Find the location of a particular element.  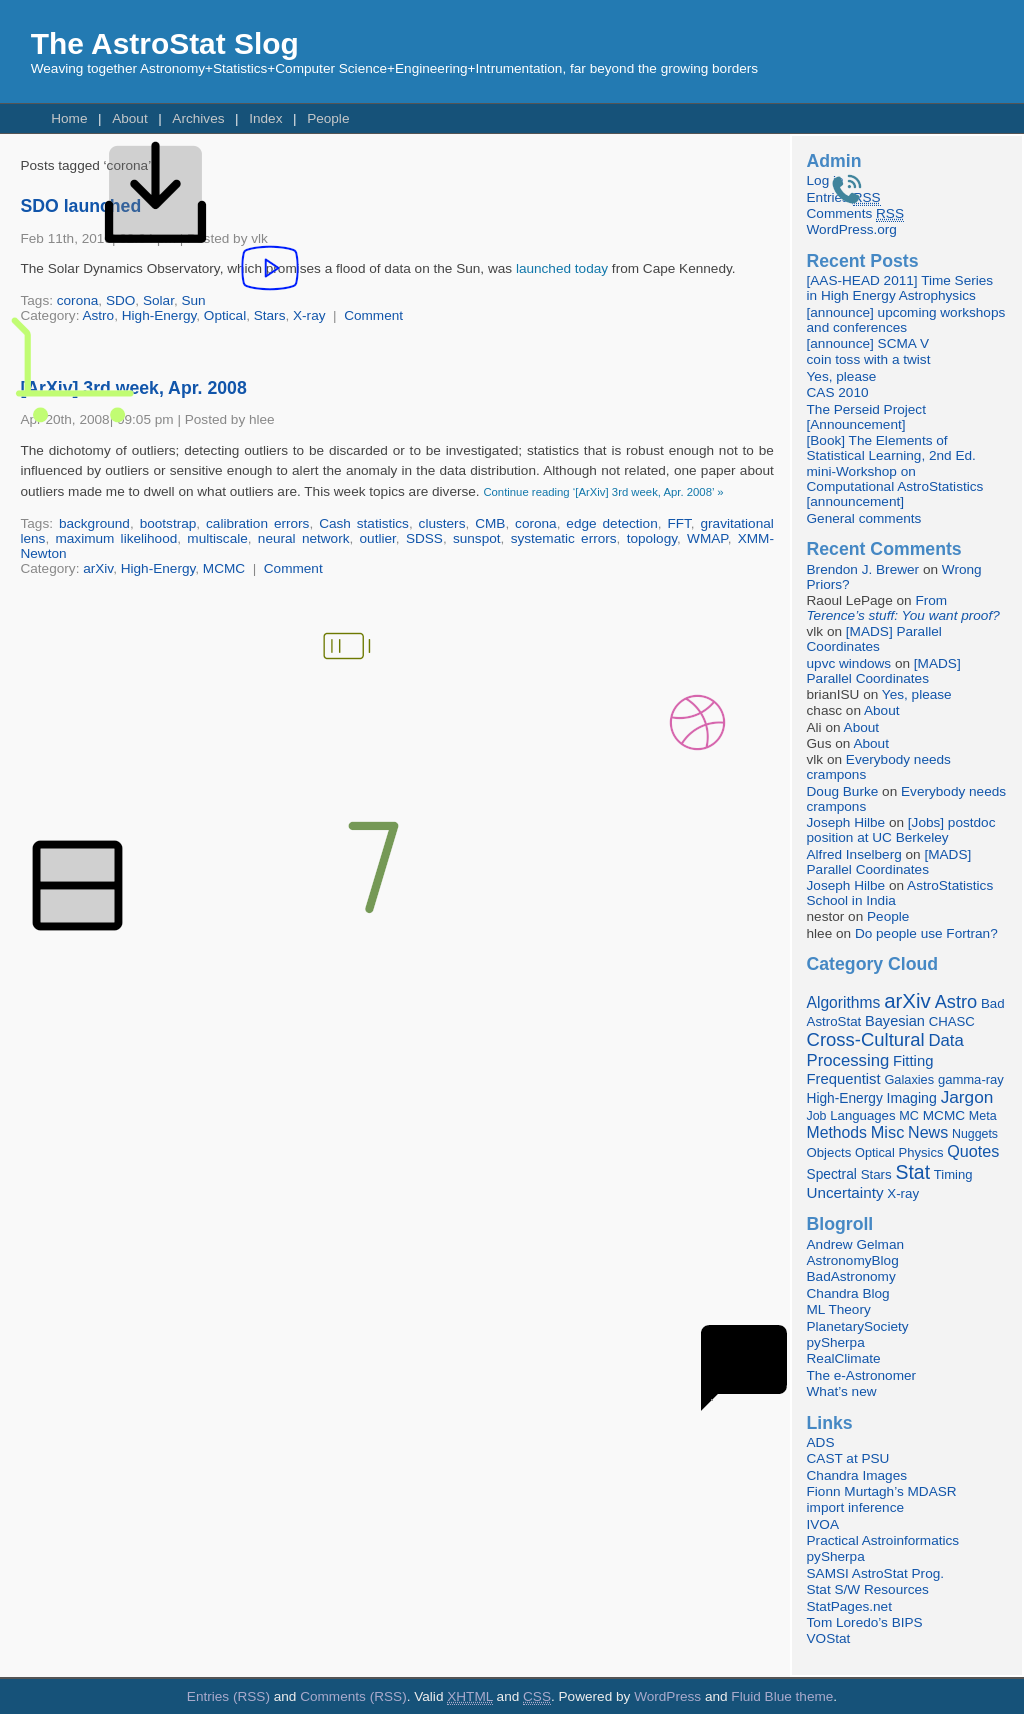

view shopping cart is located at coordinates (70, 363).